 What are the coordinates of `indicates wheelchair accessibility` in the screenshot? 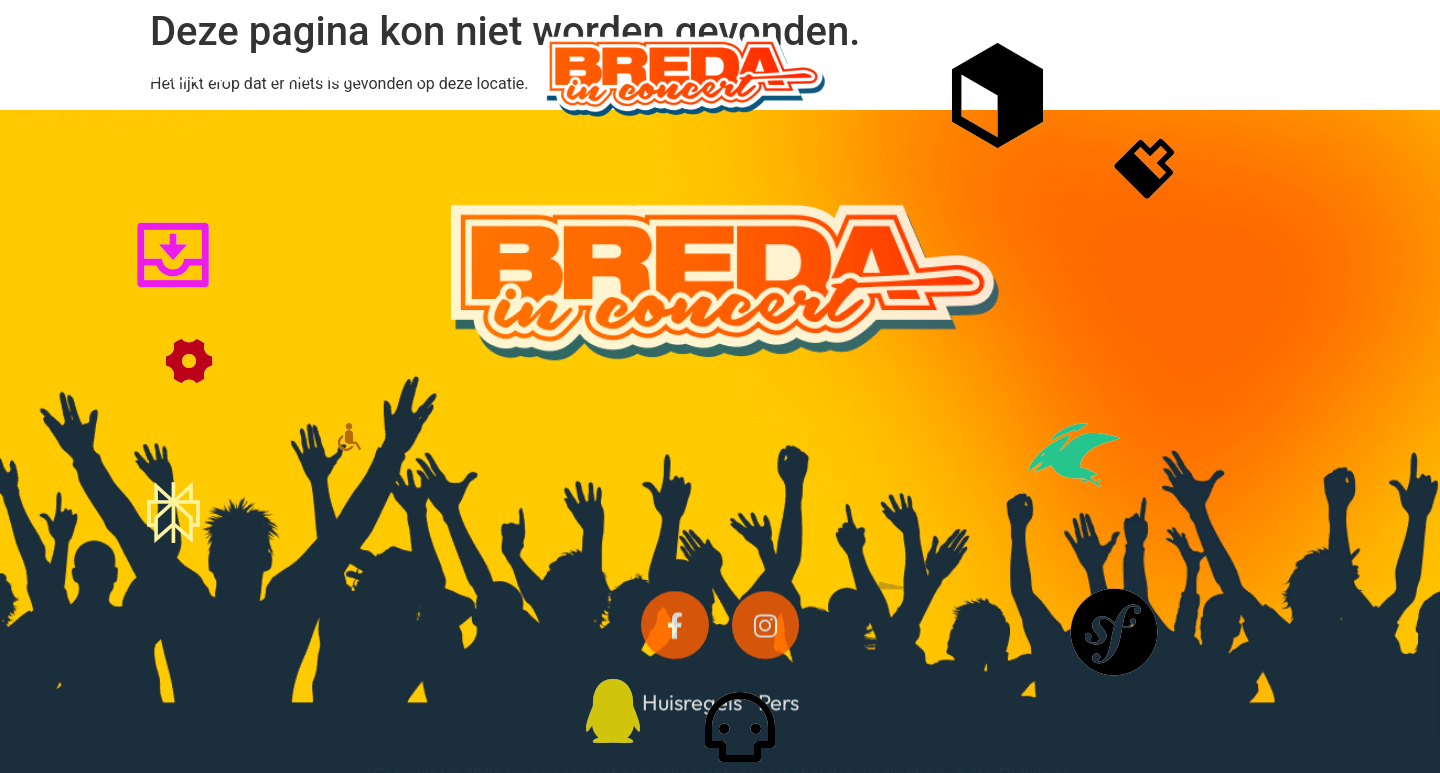 It's located at (349, 437).